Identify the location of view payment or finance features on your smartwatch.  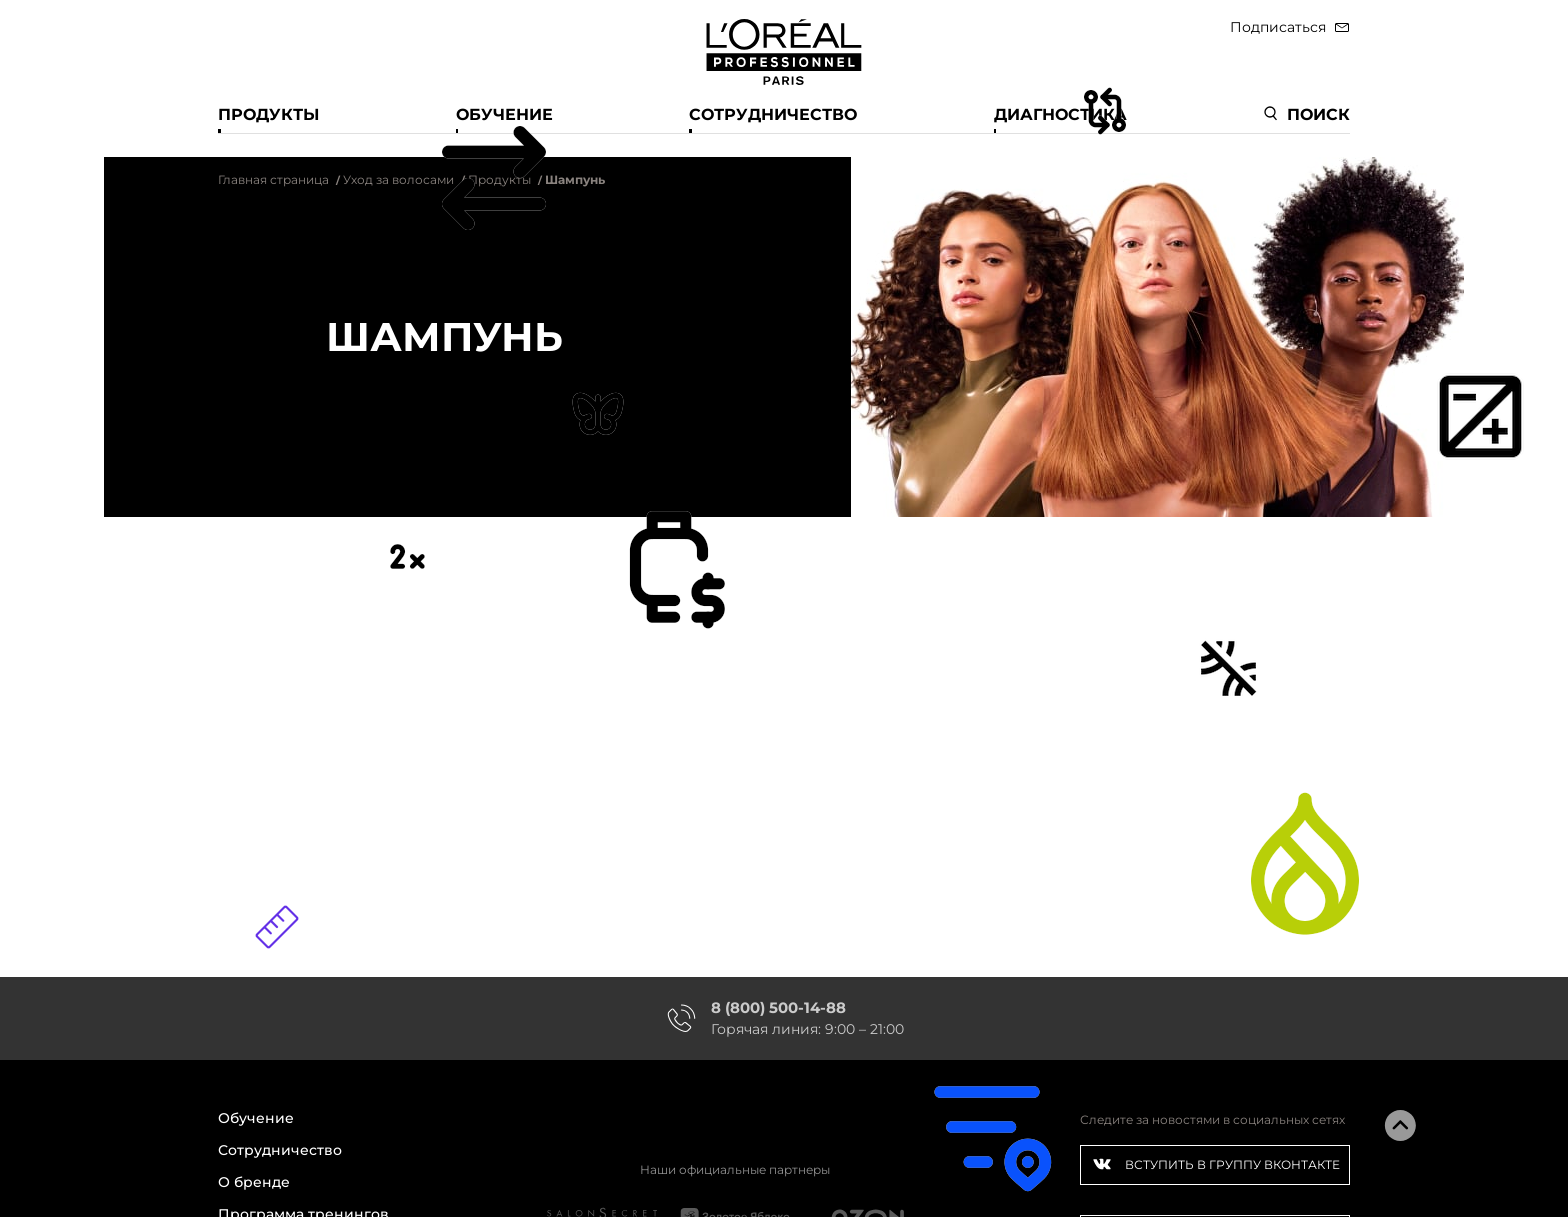
(669, 567).